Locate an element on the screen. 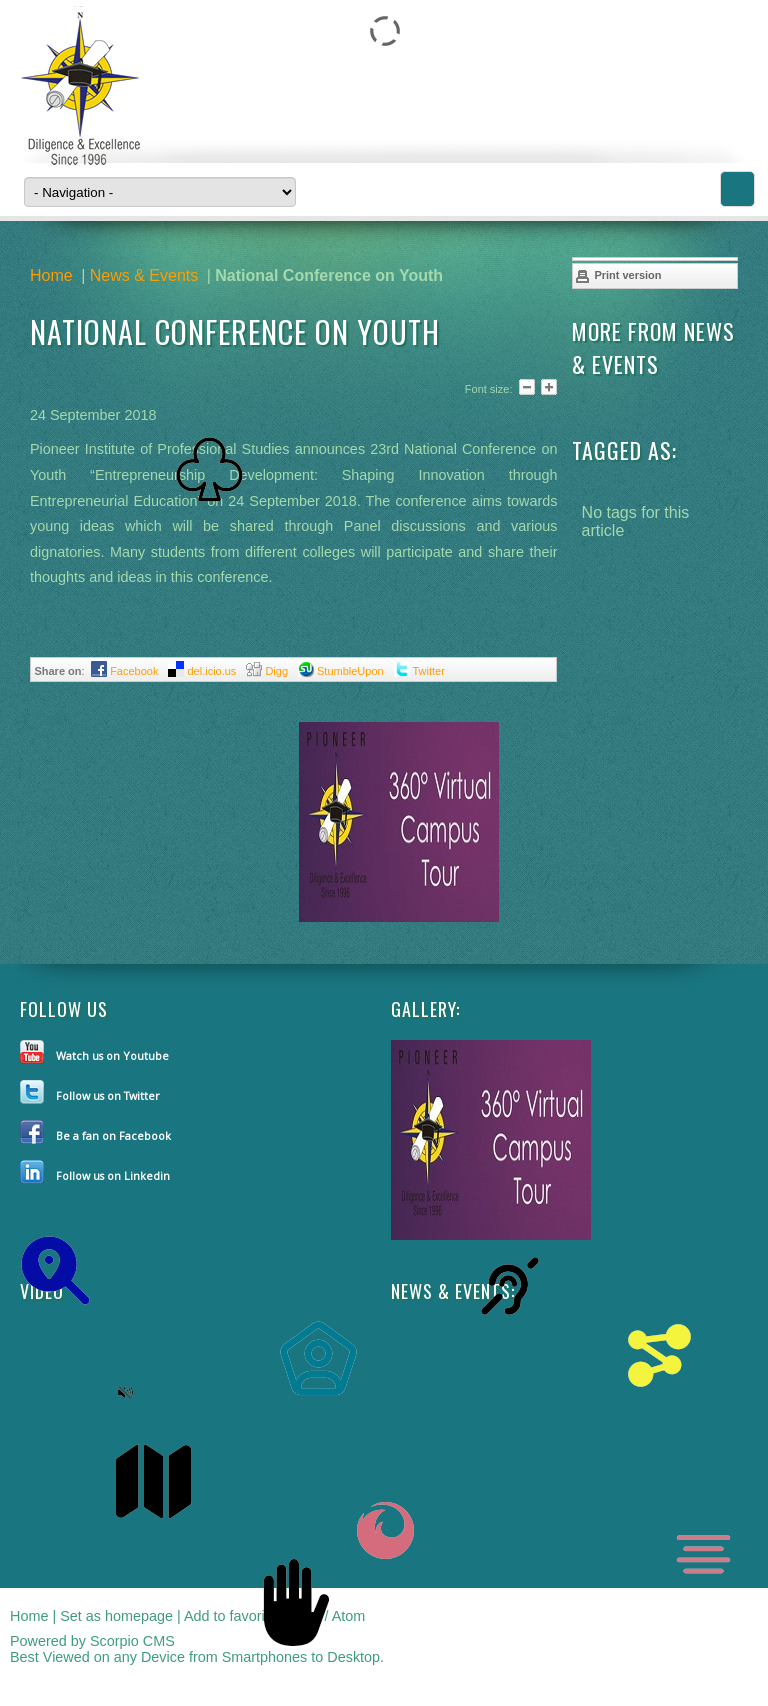 This screenshot has height=1706, width=768. search for a location is located at coordinates (55, 1270).